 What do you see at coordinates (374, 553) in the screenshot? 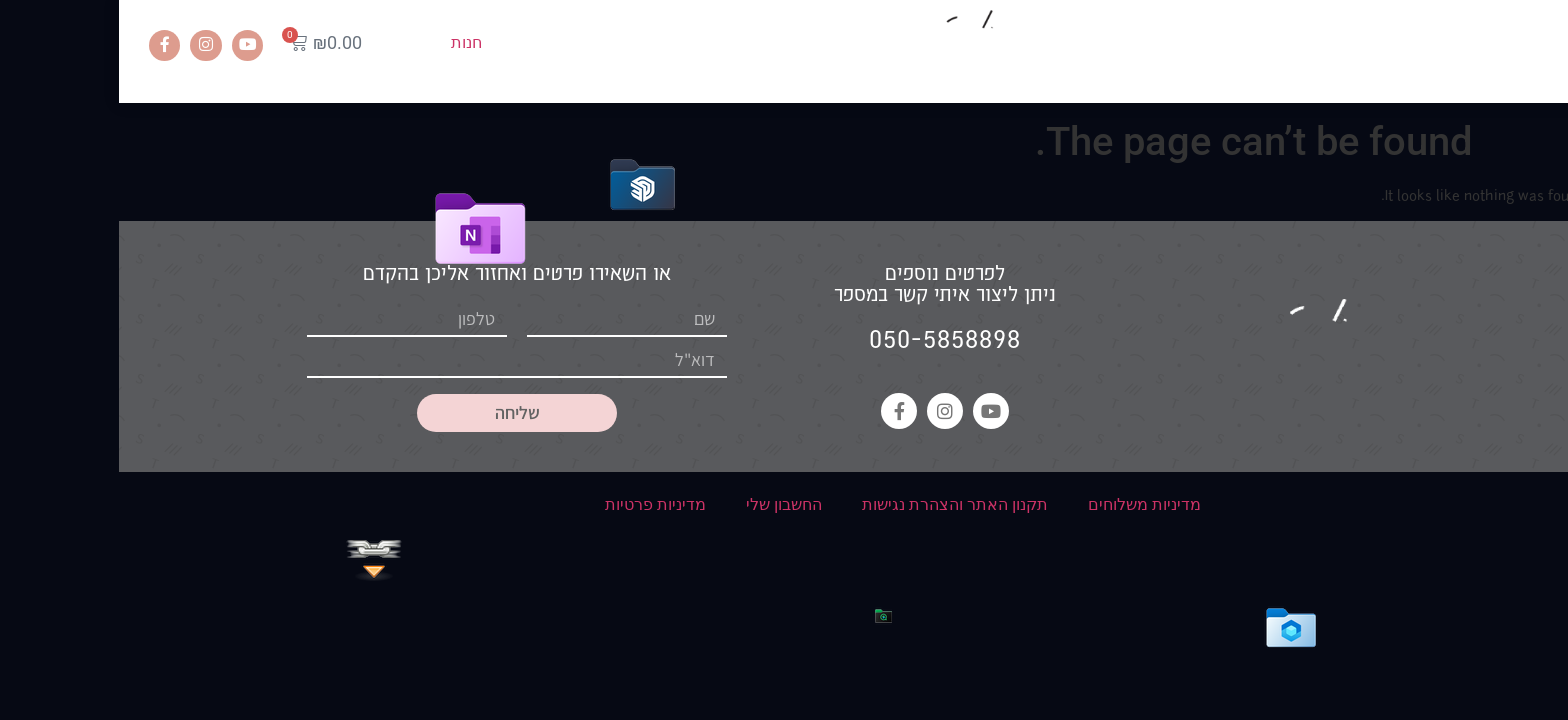
I see `insert a hyperlink into content` at bounding box center [374, 553].